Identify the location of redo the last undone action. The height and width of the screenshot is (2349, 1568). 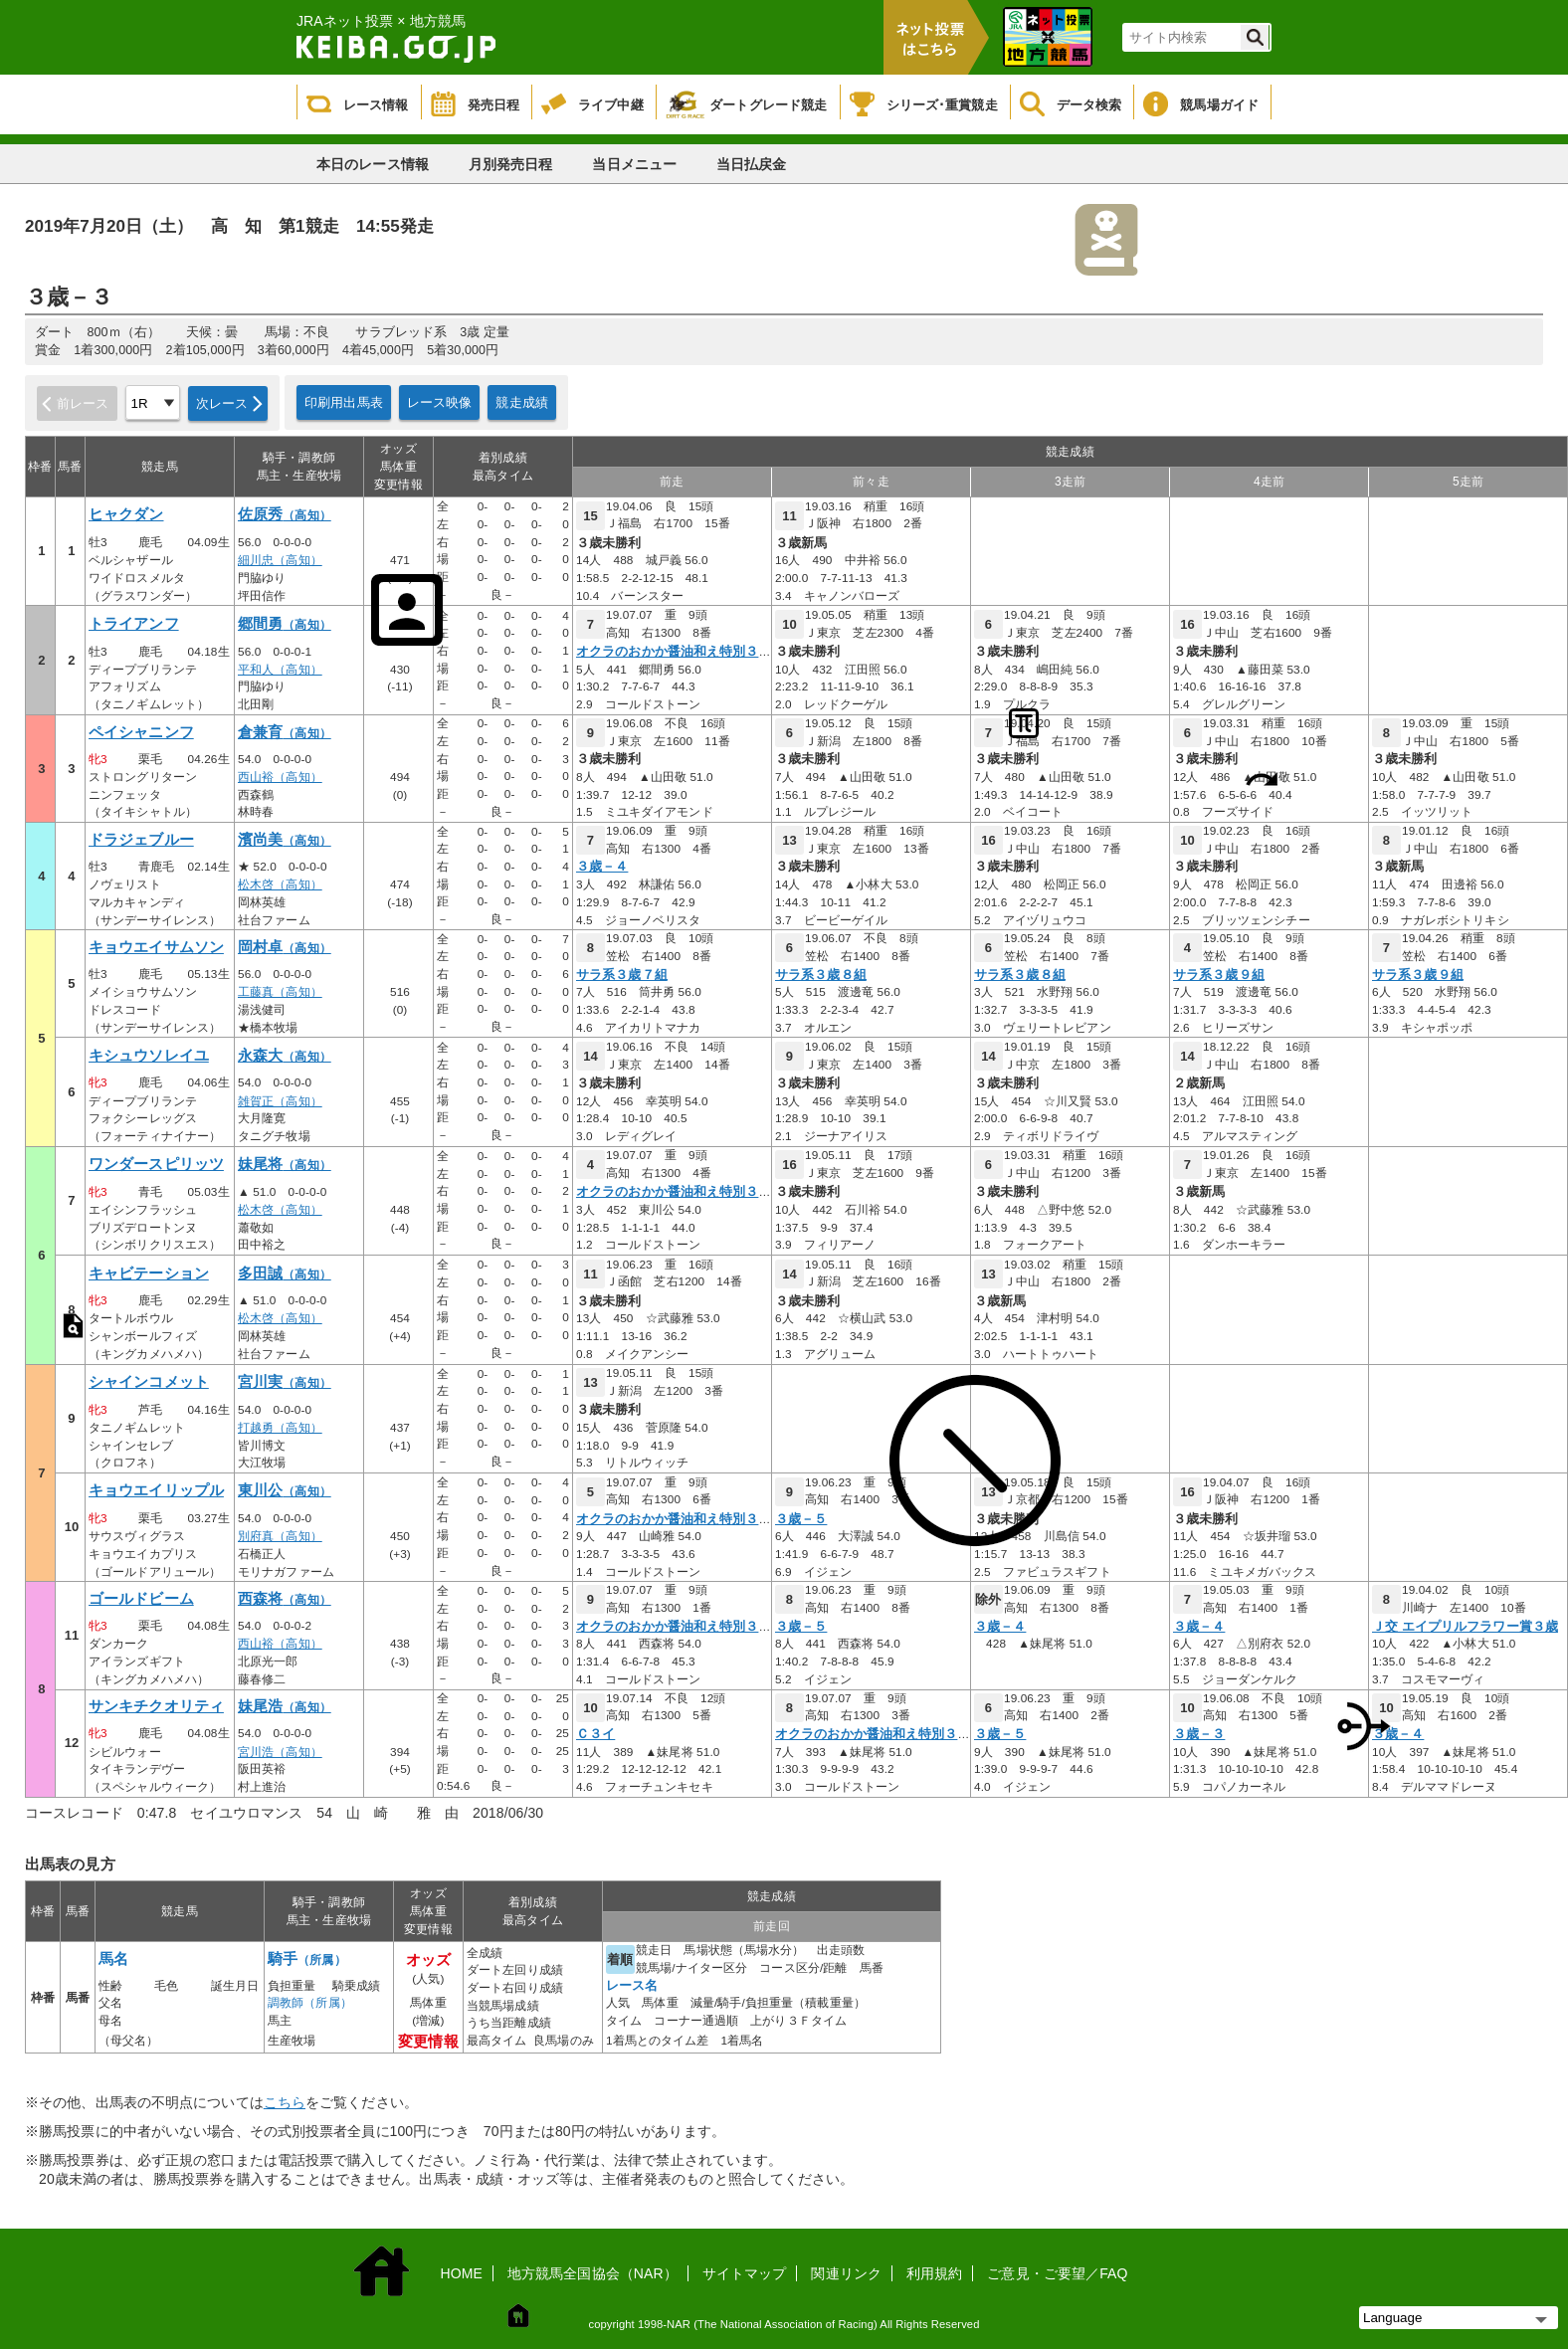
(1262, 779).